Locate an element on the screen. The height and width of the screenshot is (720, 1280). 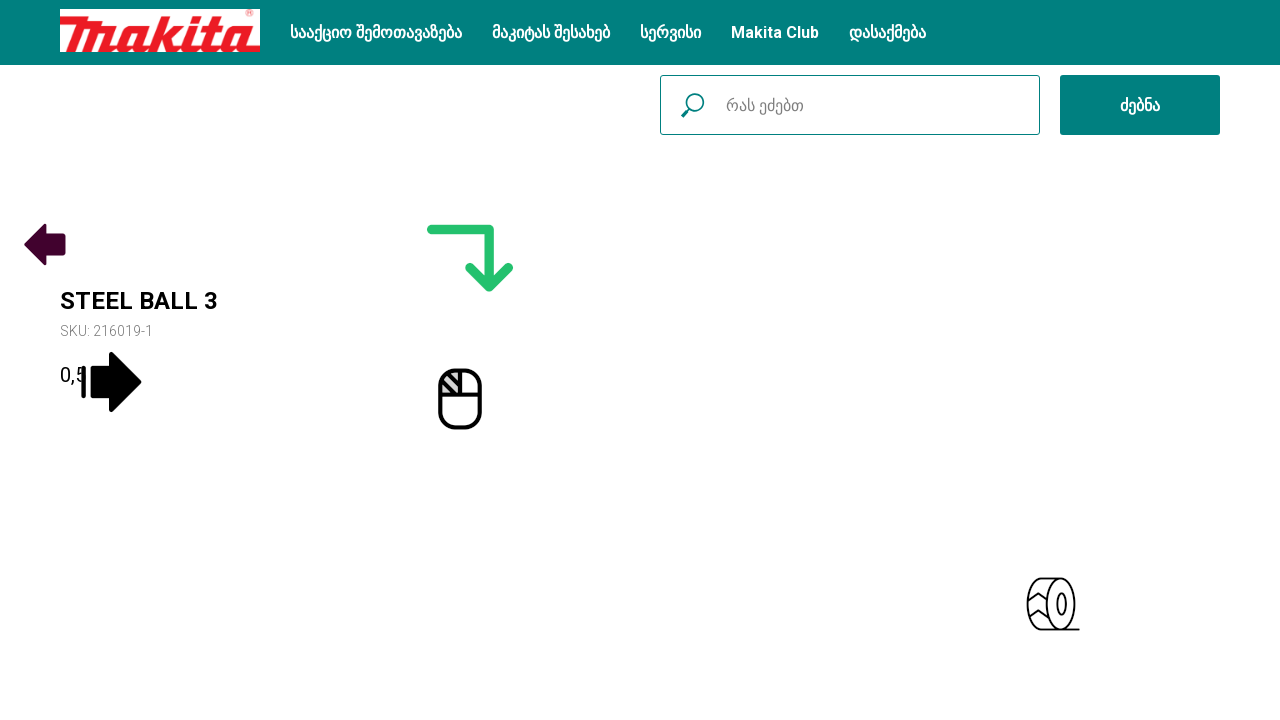
go back to the previous screen is located at coordinates (46, 244).